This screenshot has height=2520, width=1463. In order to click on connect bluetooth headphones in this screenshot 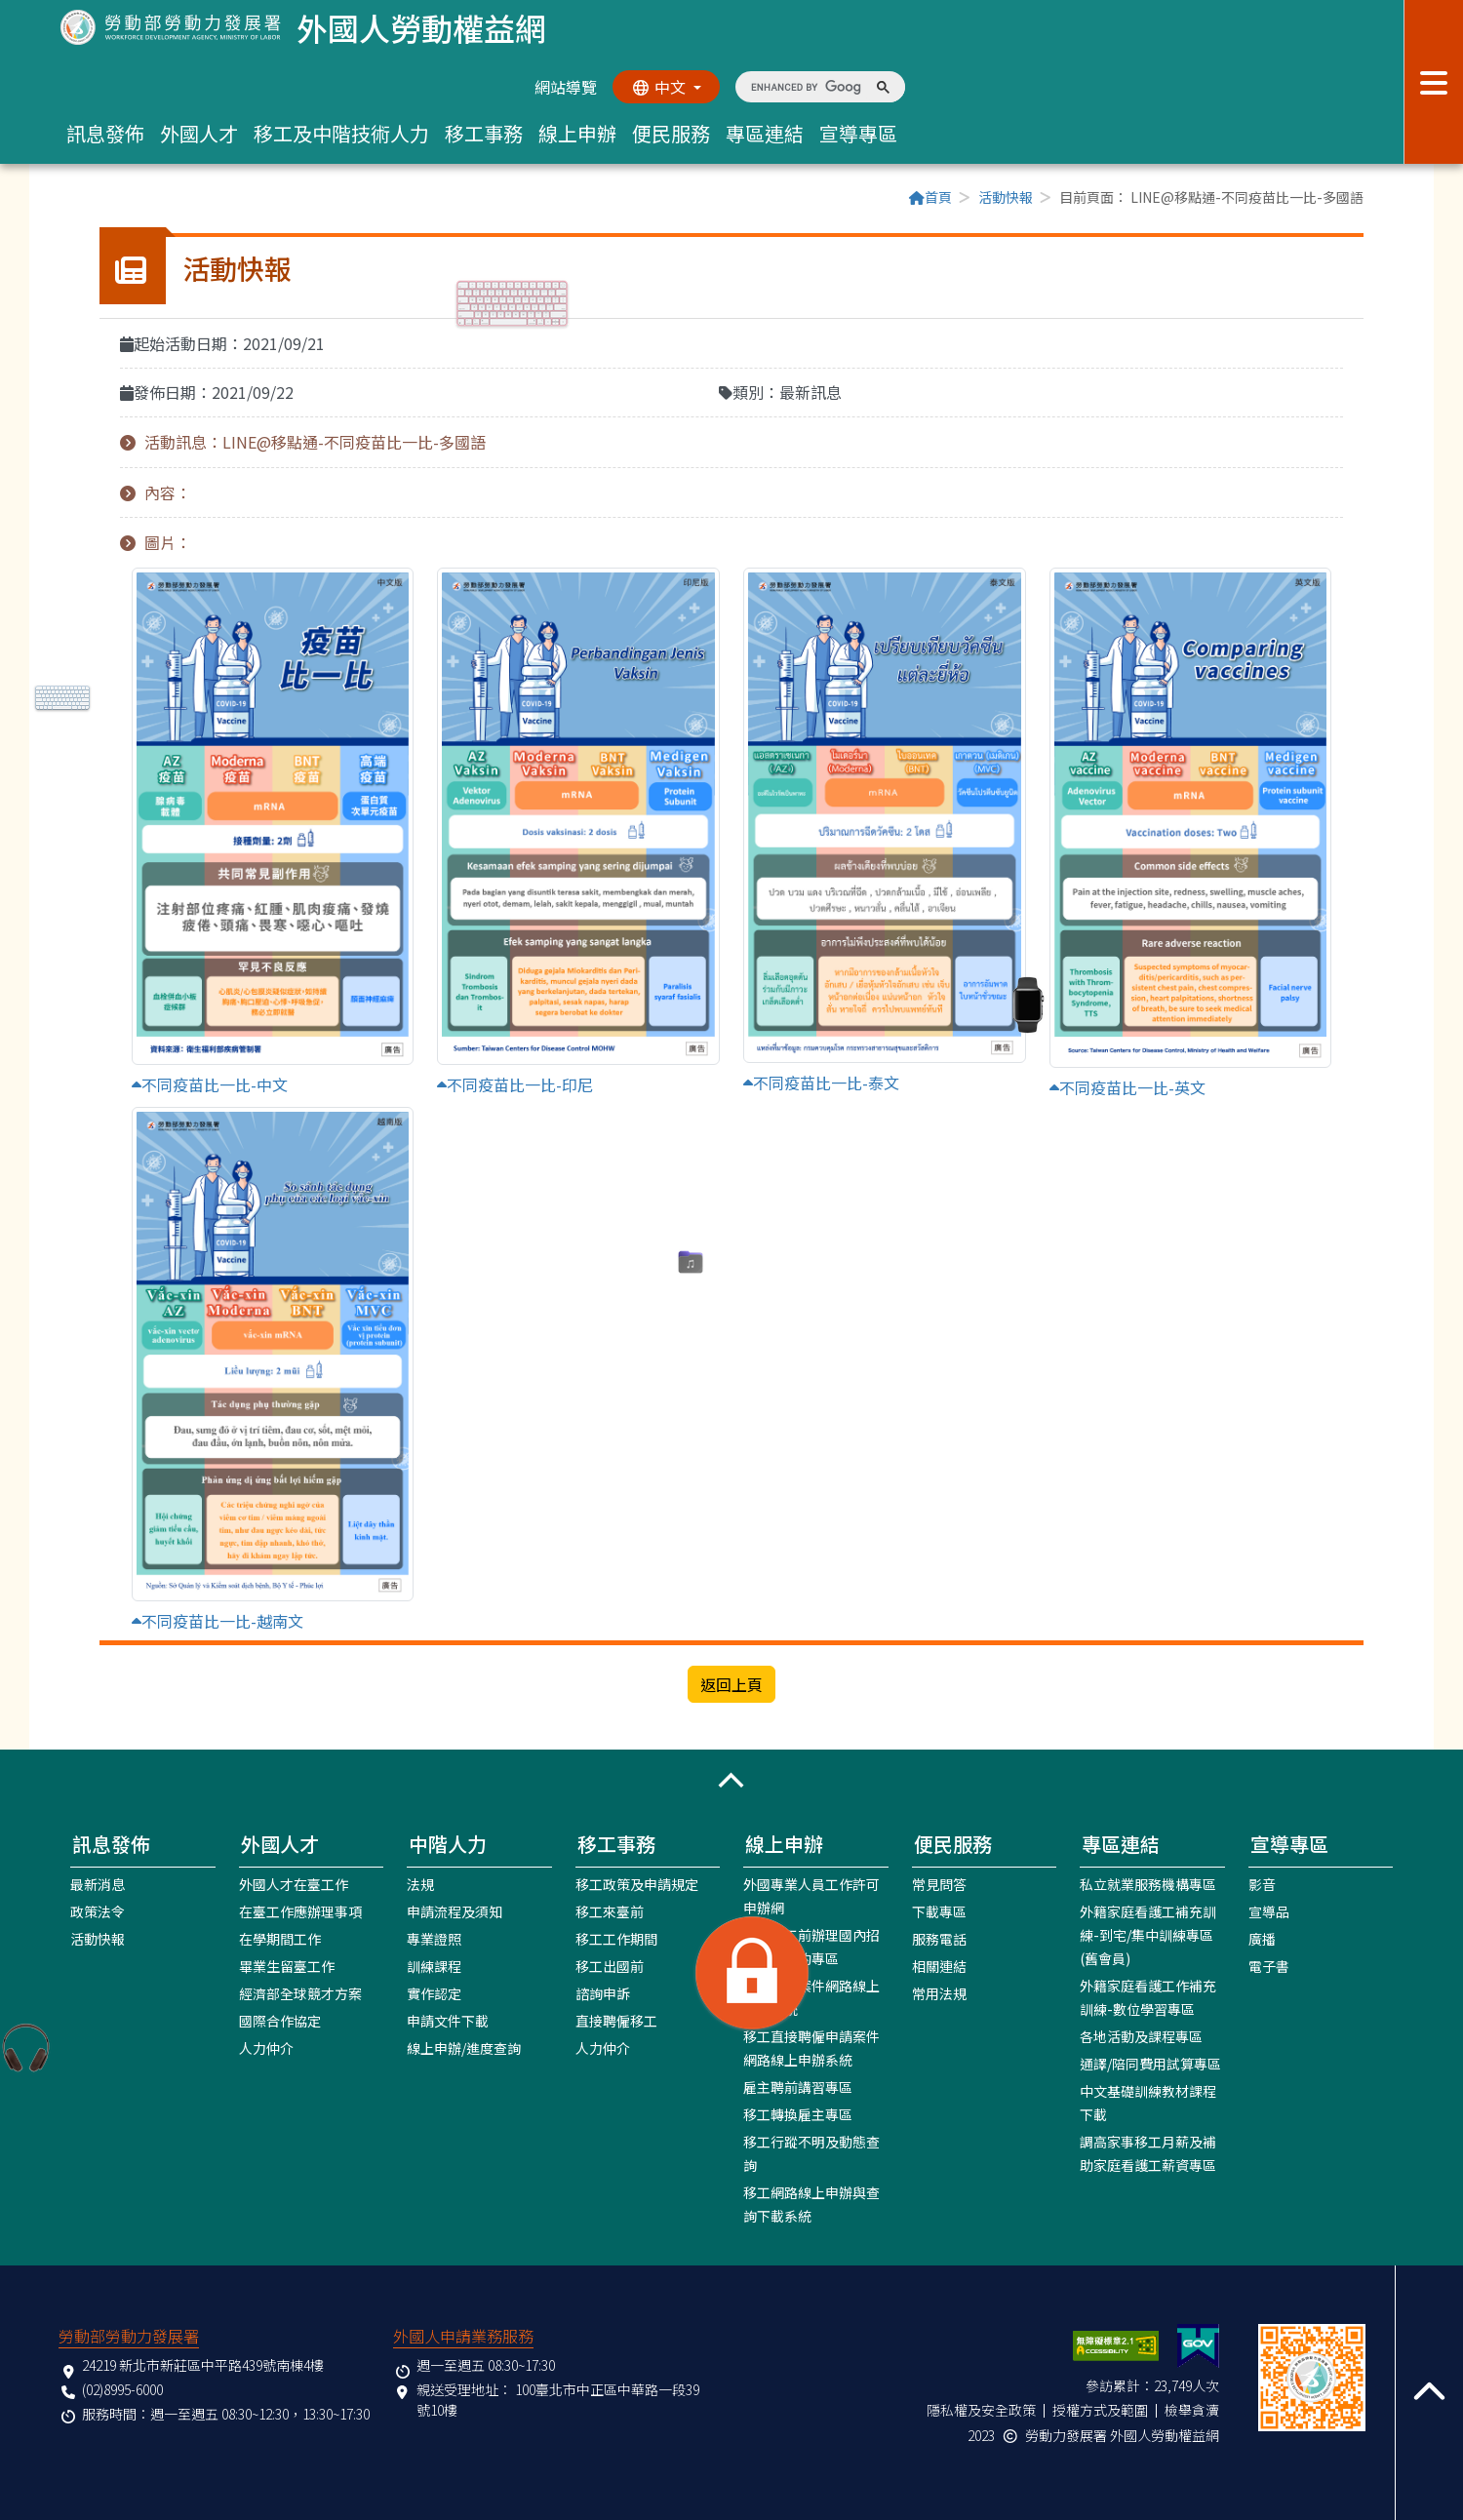, I will do `click(25, 2048)`.